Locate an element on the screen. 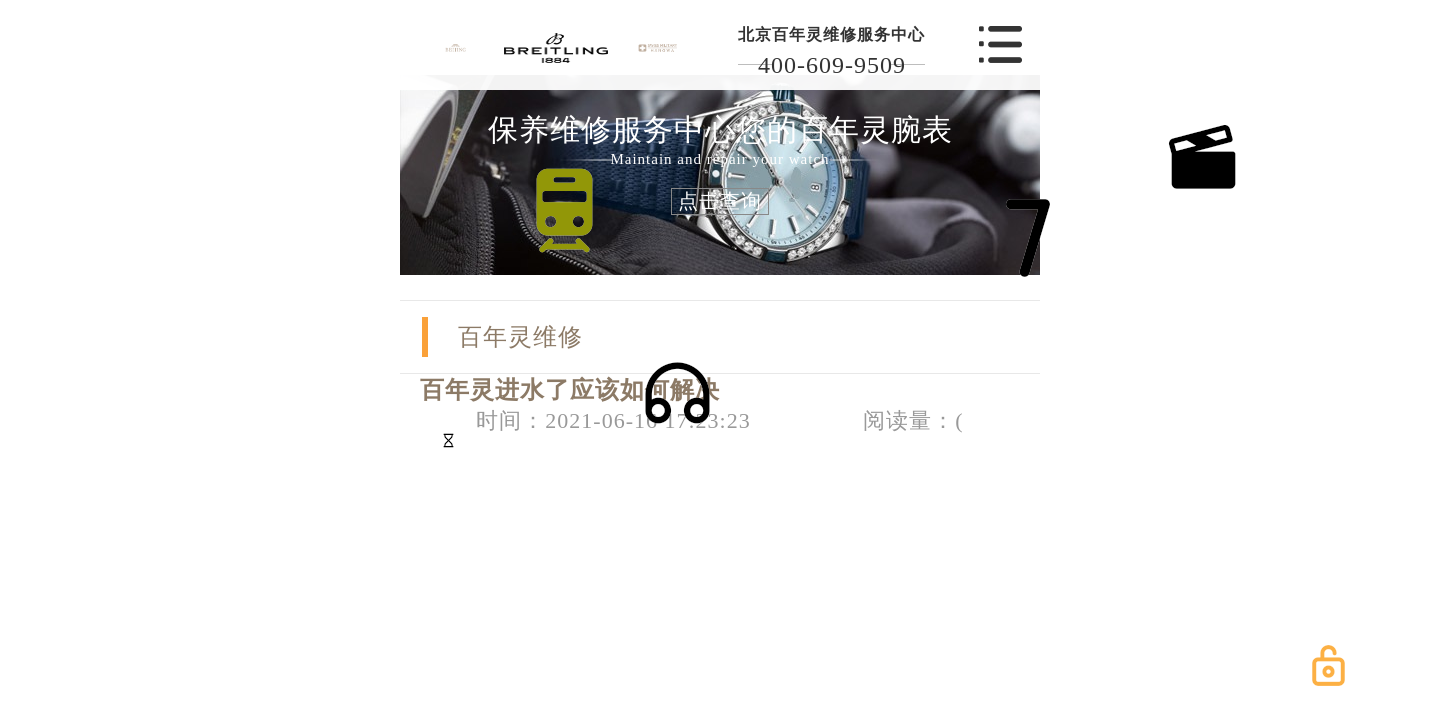  unlock a secured item or account is located at coordinates (1328, 665).